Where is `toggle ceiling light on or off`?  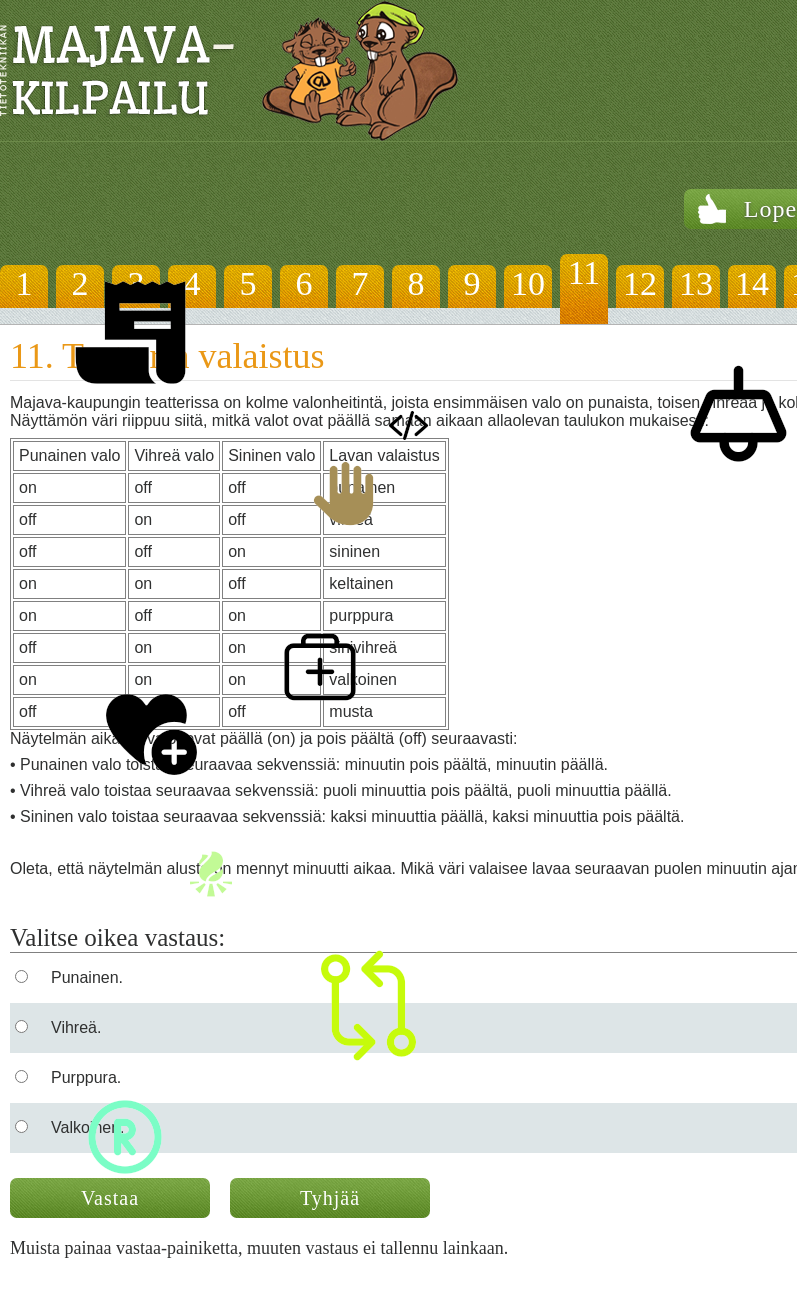 toggle ceiling light on or off is located at coordinates (738, 418).